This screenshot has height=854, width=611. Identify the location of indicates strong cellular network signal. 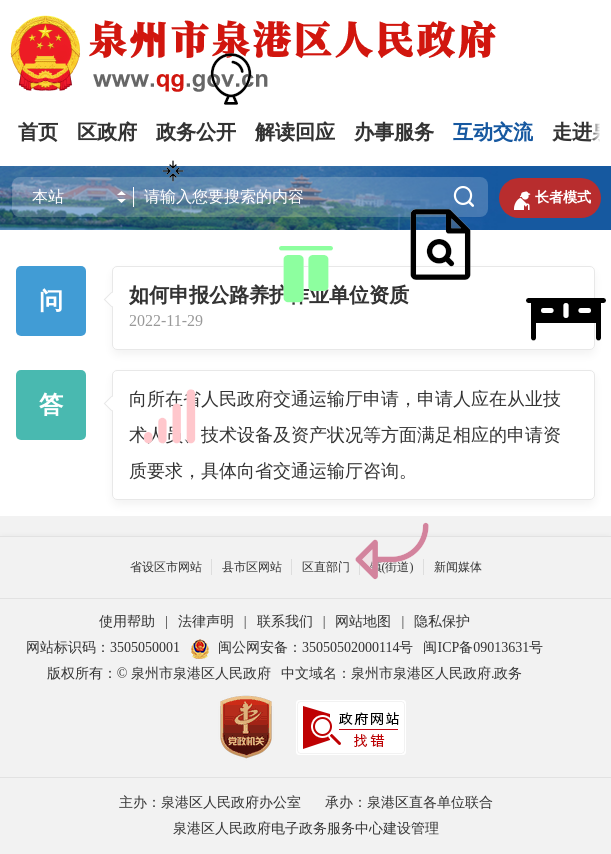
(179, 413).